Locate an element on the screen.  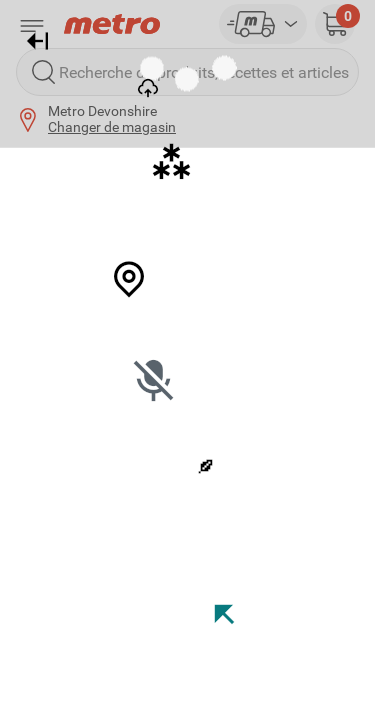
navigate back and up in hierarchy is located at coordinates (224, 614).